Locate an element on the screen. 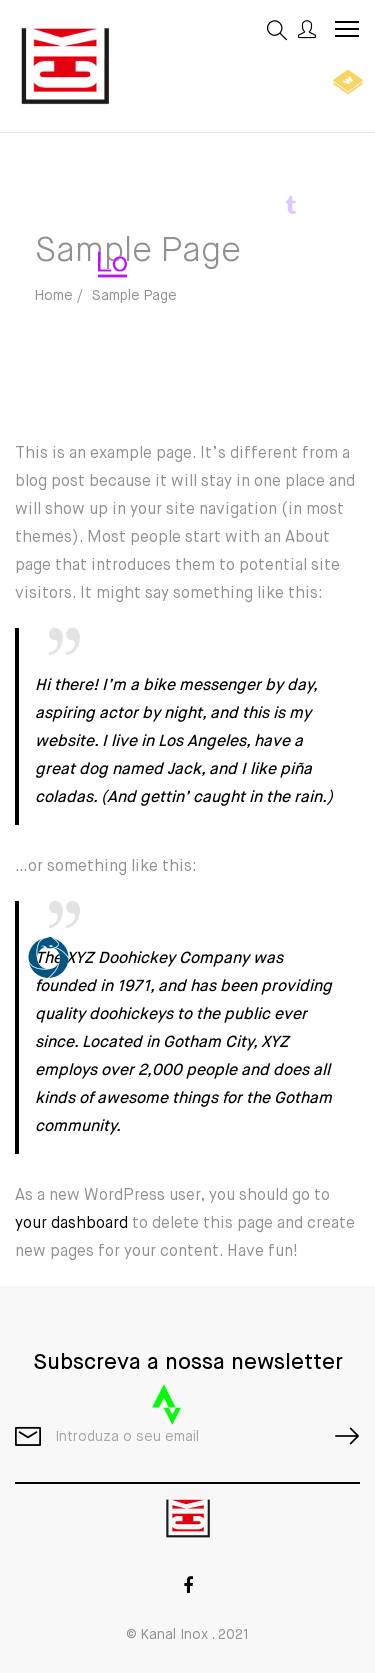  open Tumblr app is located at coordinates (291, 205).